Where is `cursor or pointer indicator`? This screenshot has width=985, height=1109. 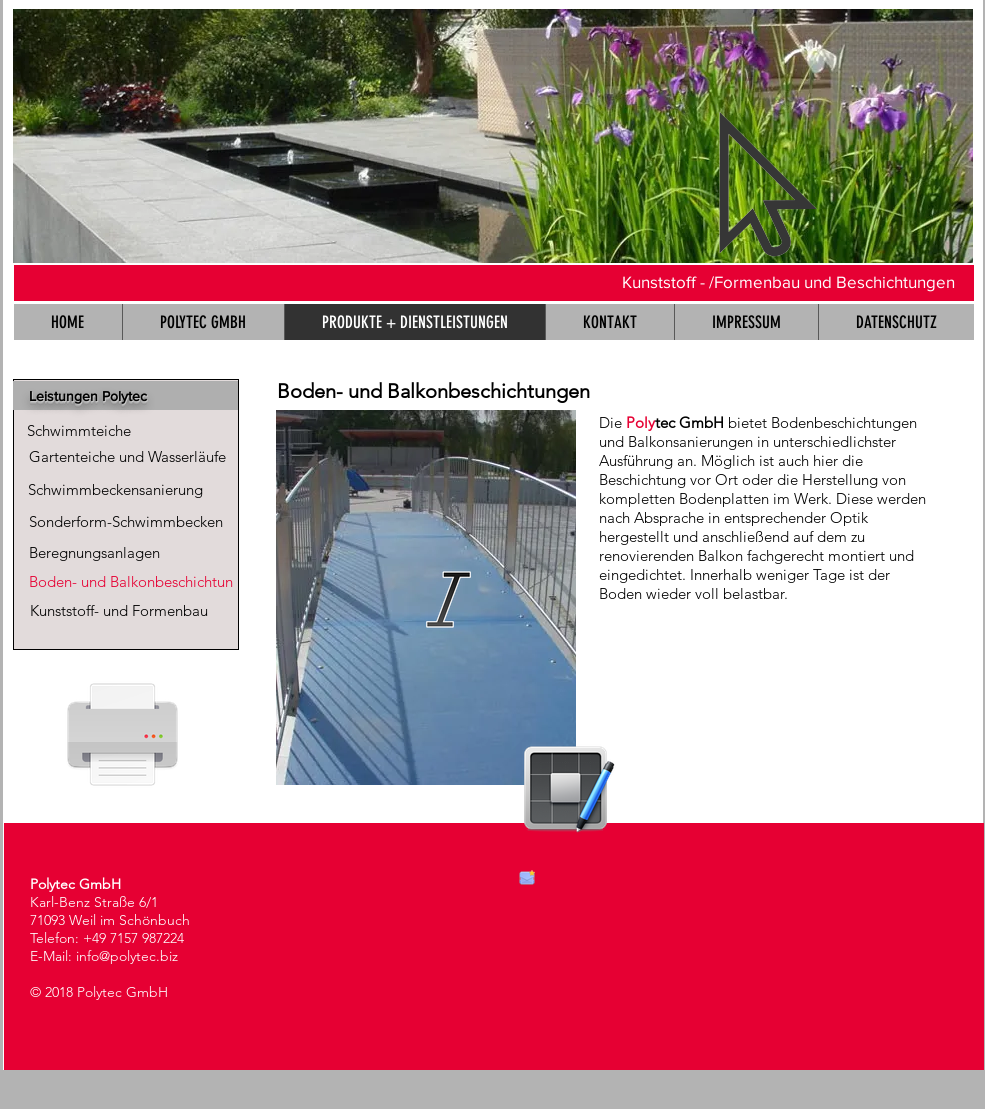
cursor or pointer indicator is located at coordinates (769, 184).